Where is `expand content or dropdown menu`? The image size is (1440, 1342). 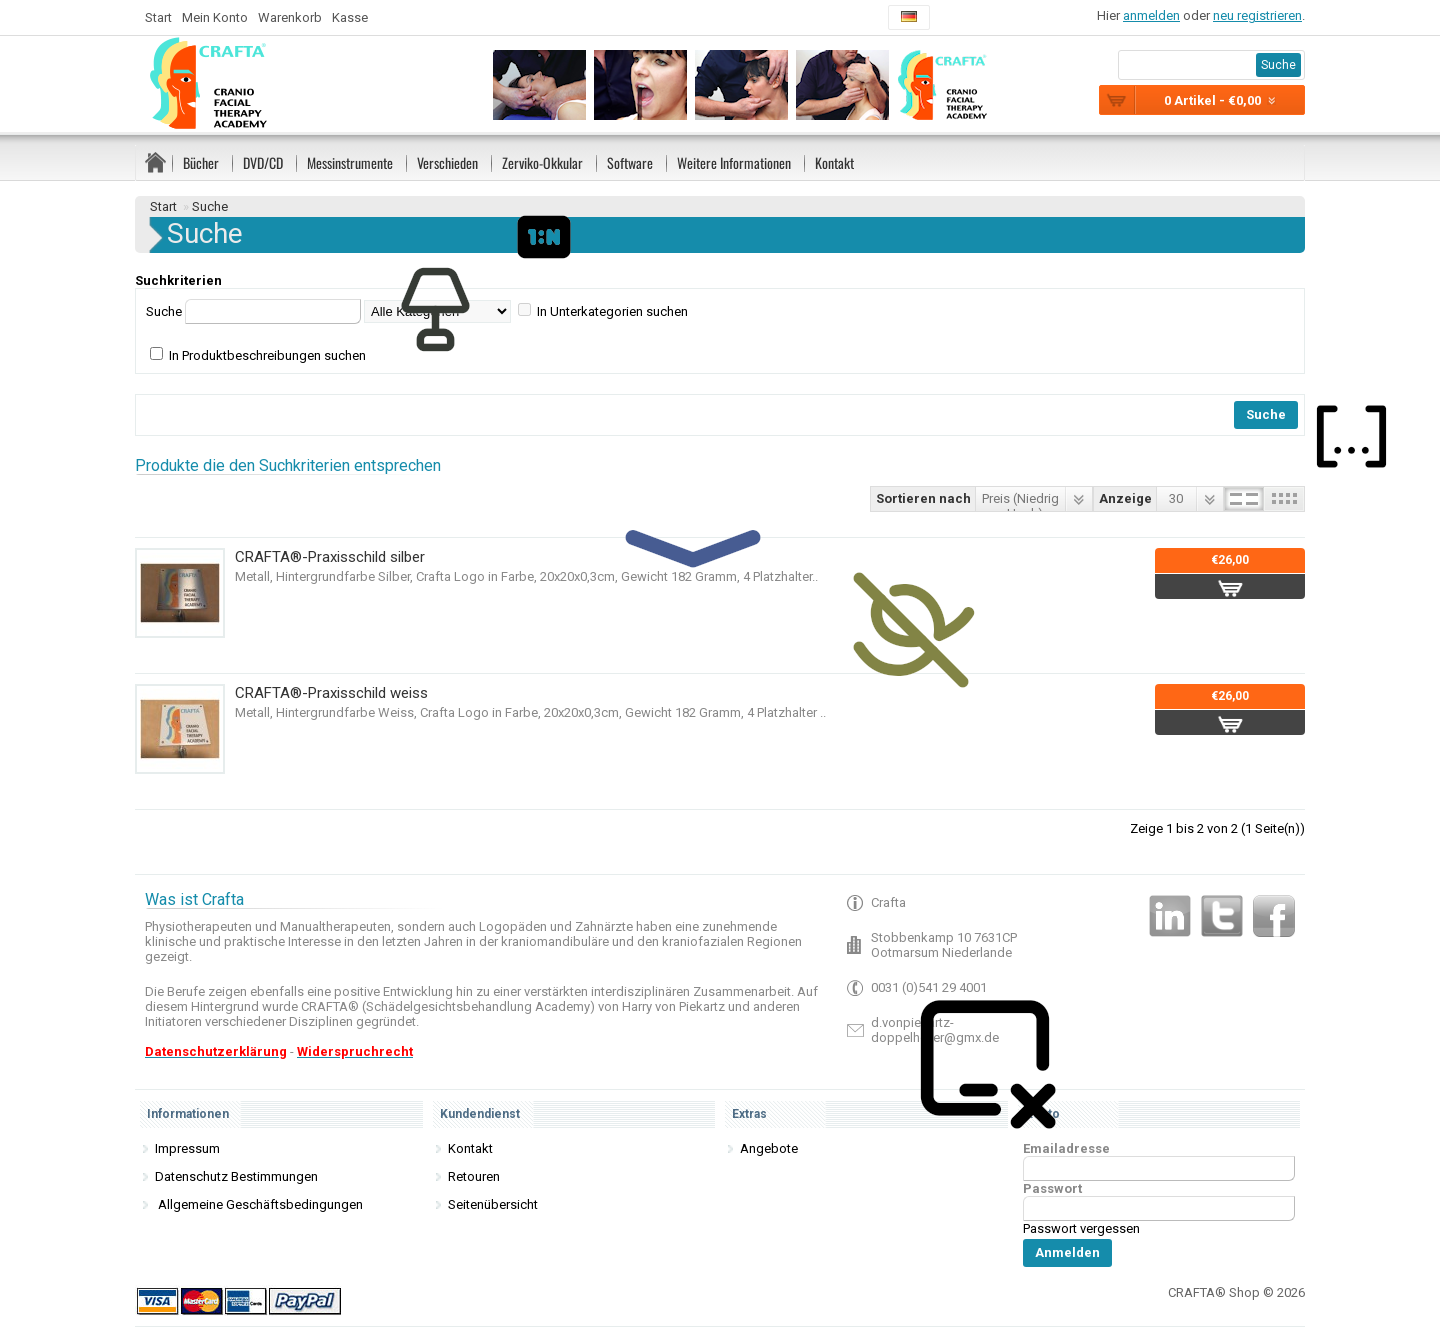
expand content or dropdown menu is located at coordinates (693, 545).